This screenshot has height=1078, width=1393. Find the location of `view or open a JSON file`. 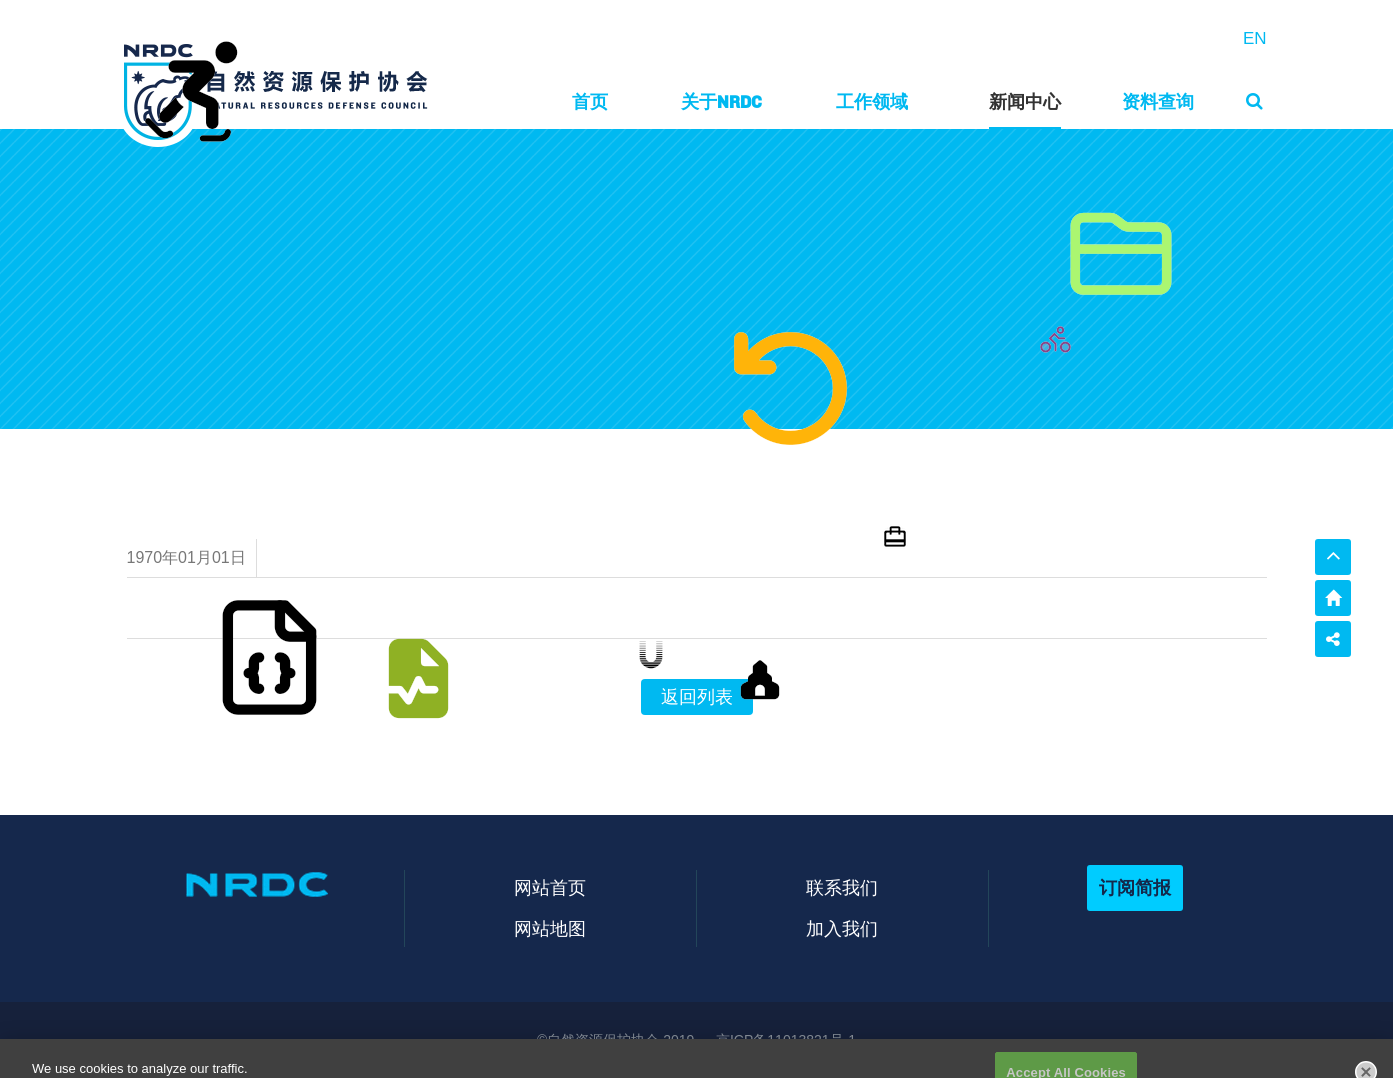

view or open a JSON file is located at coordinates (269, 657).